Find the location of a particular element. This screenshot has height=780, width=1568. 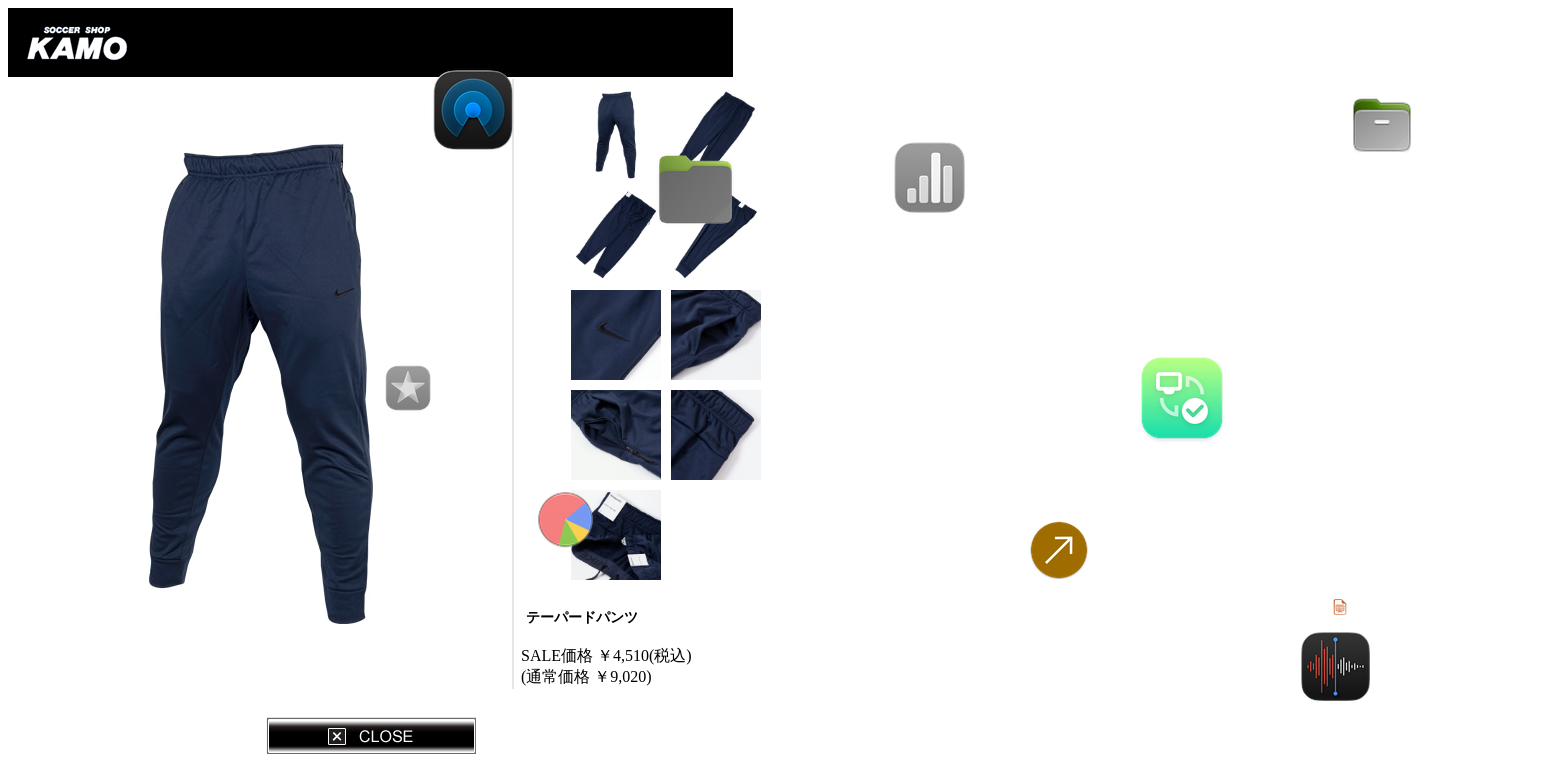

open airdrop to share files wirelessly is located at coordinates (473, 110).